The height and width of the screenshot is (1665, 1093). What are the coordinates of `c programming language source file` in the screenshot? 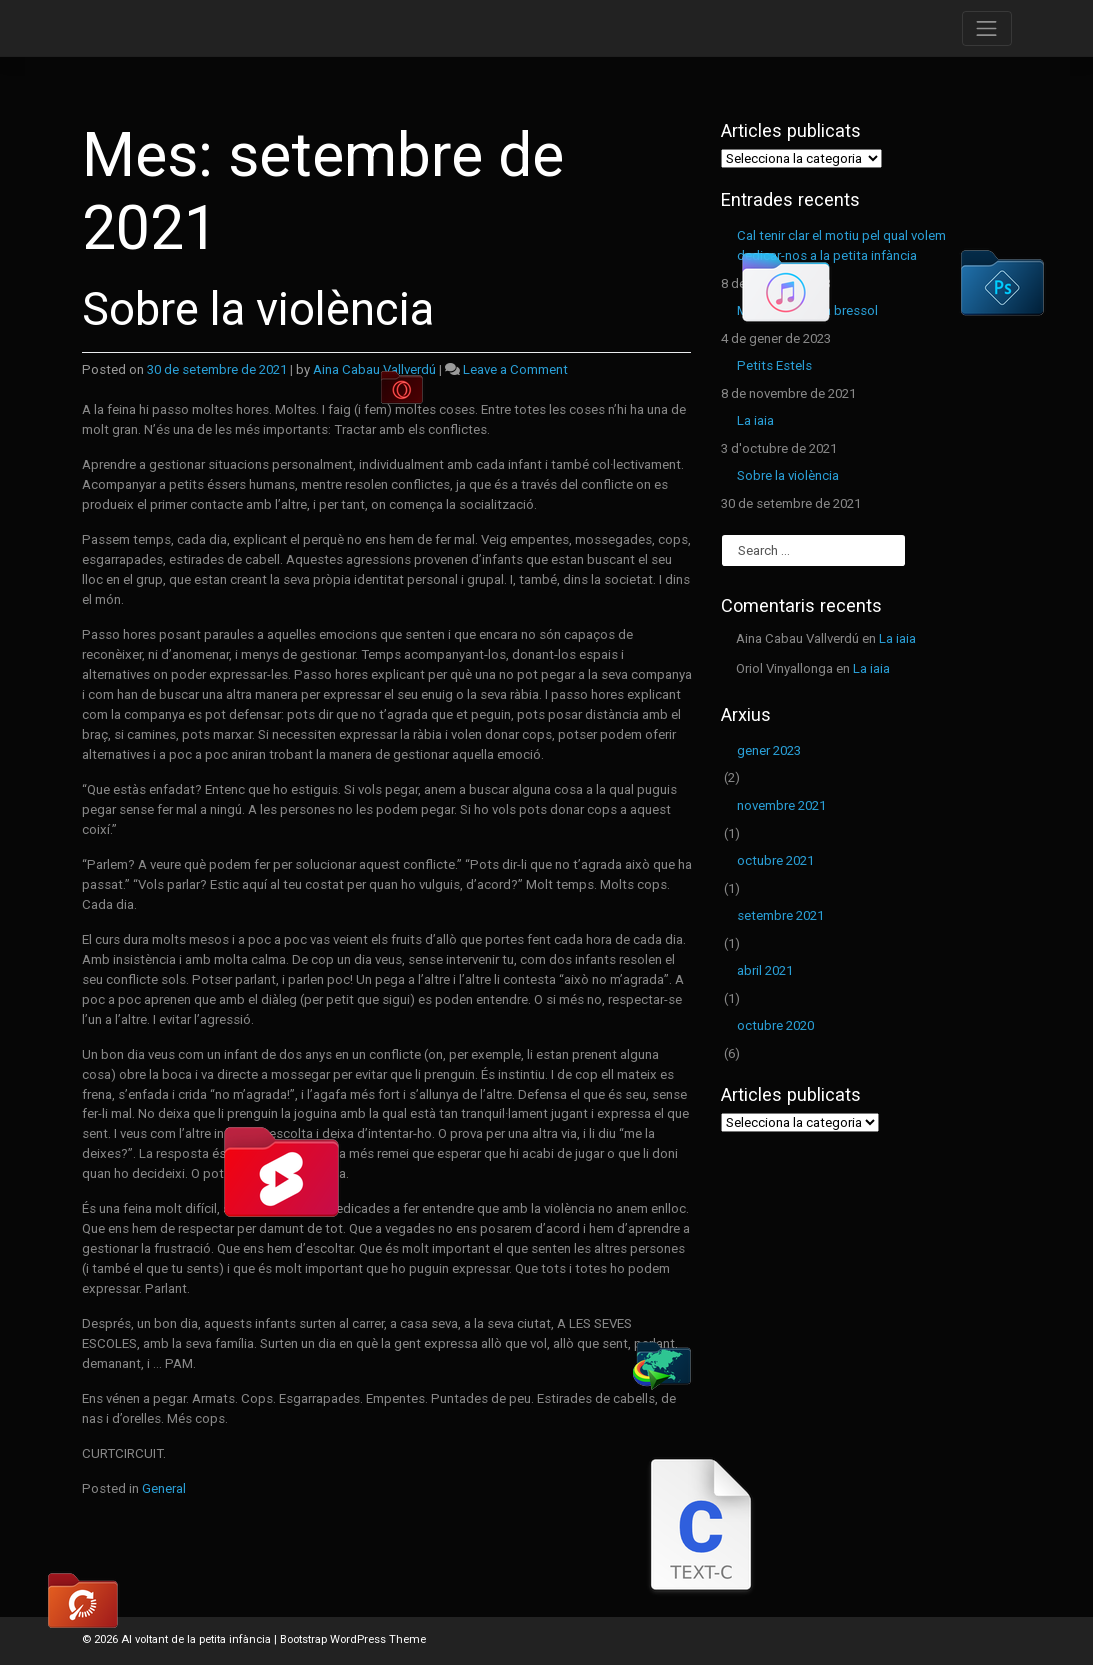 It's located at (701, 1527).